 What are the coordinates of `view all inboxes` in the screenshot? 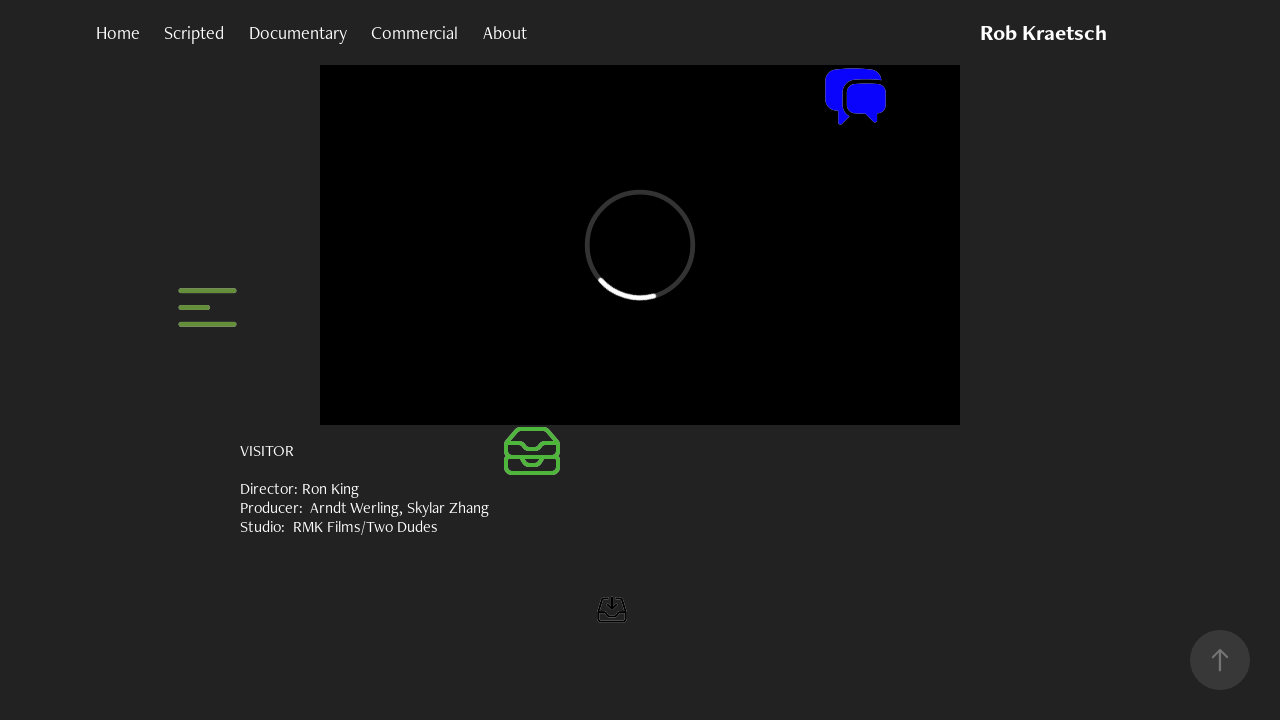 It's located at (532, 451).